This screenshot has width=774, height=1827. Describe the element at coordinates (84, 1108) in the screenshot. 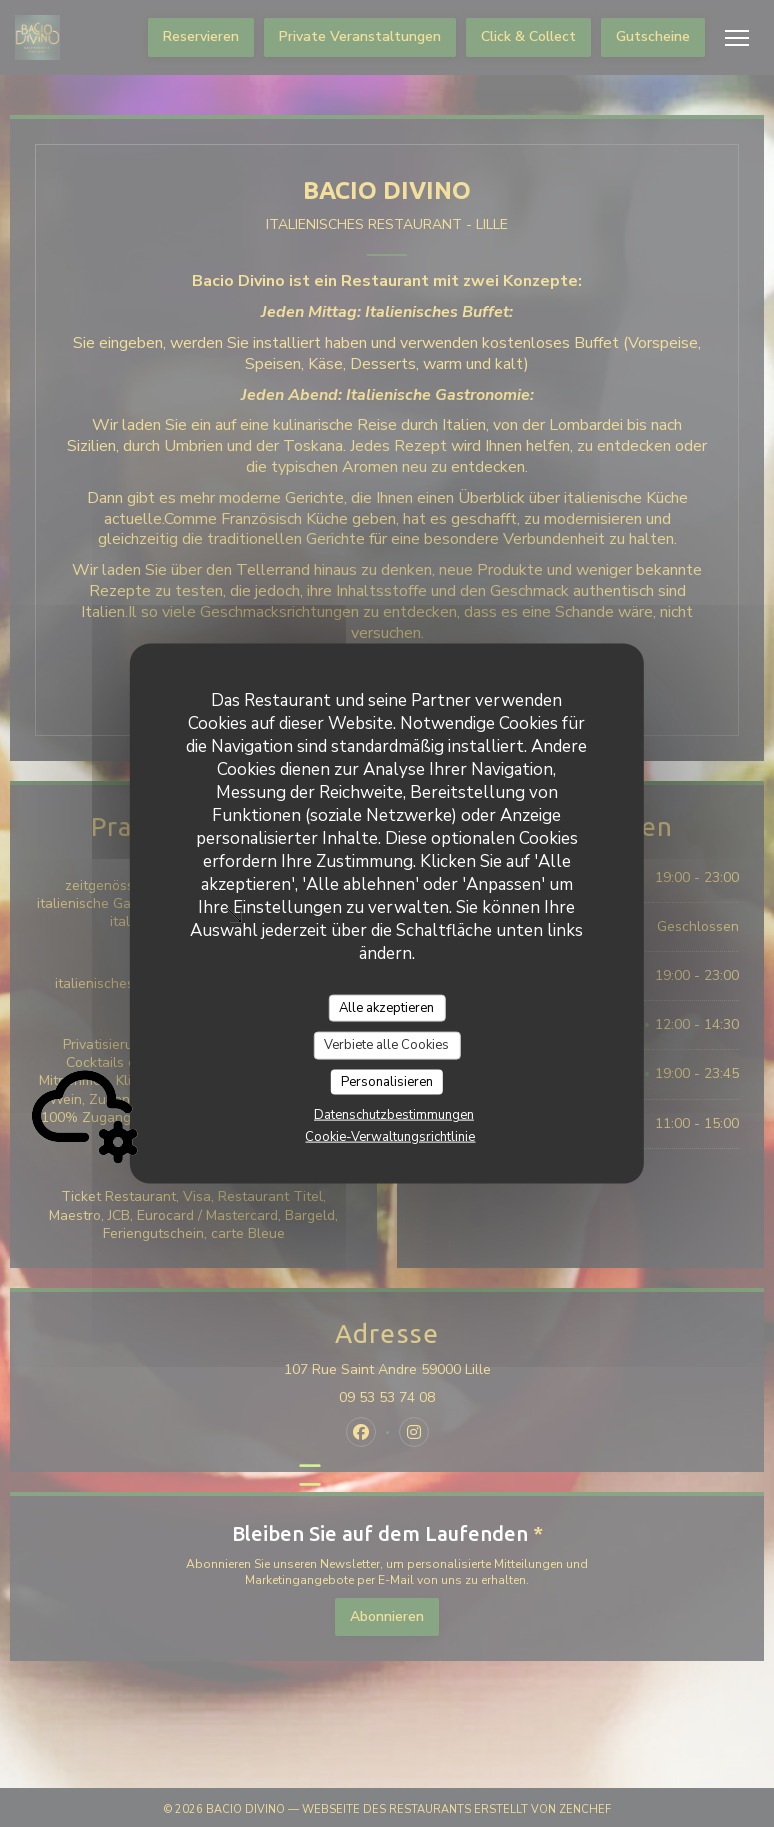

I see `access cloud service settings` at that location.